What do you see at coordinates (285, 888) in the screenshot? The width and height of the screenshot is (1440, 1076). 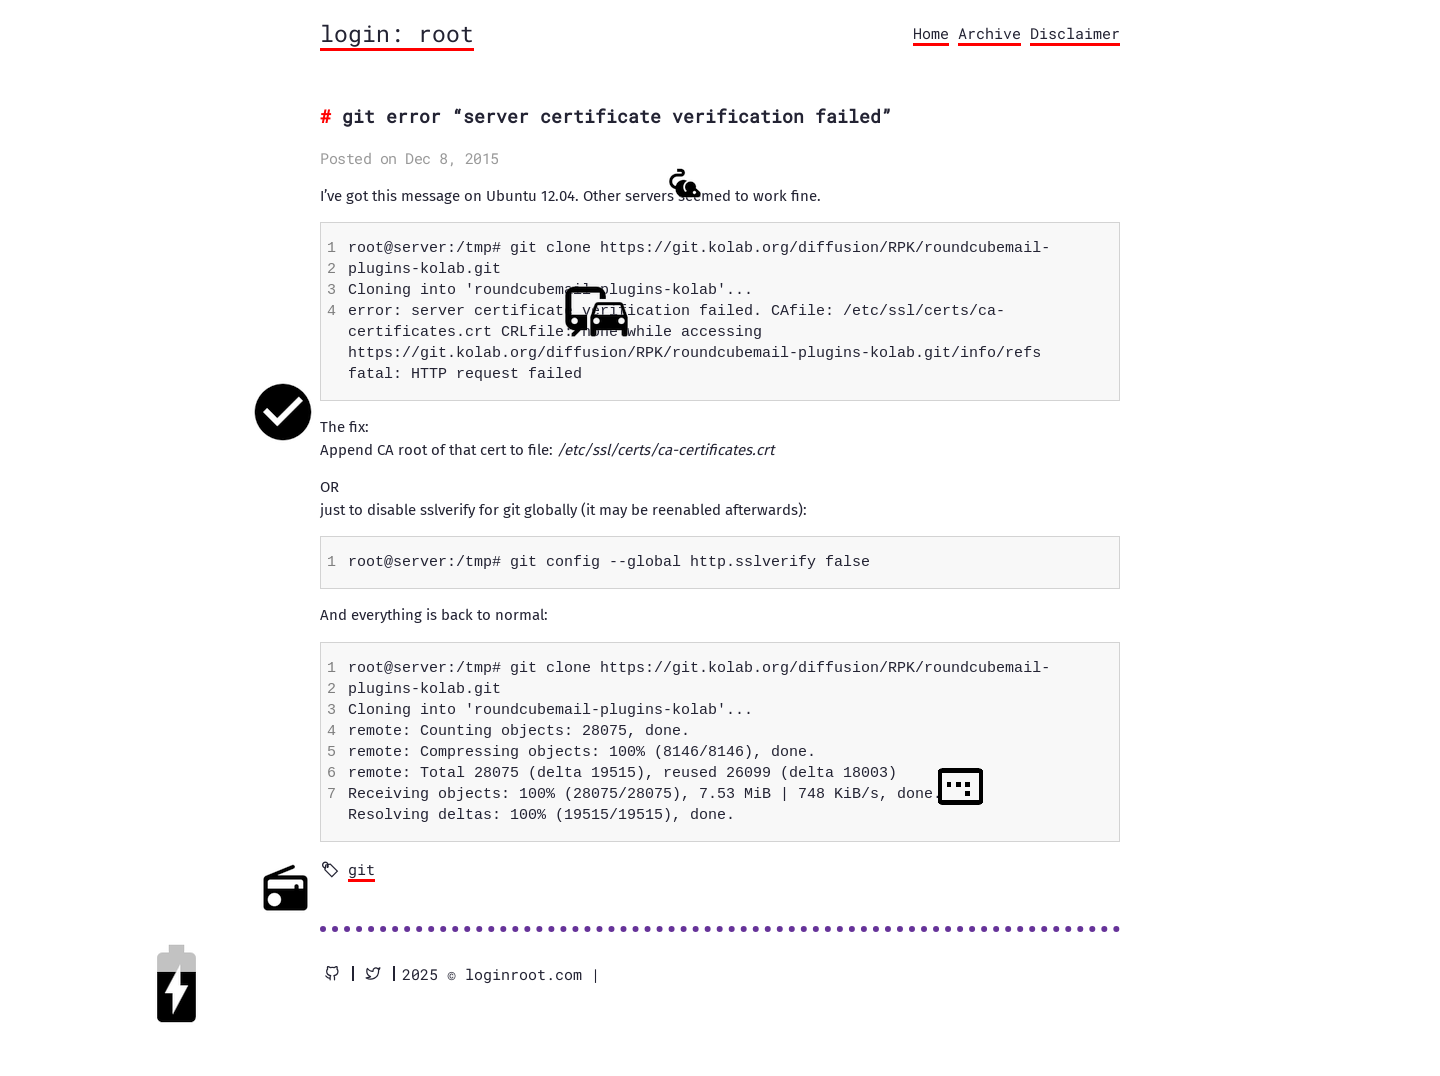 I see `open radio or audio streaming` at bounding box center [285, 888].